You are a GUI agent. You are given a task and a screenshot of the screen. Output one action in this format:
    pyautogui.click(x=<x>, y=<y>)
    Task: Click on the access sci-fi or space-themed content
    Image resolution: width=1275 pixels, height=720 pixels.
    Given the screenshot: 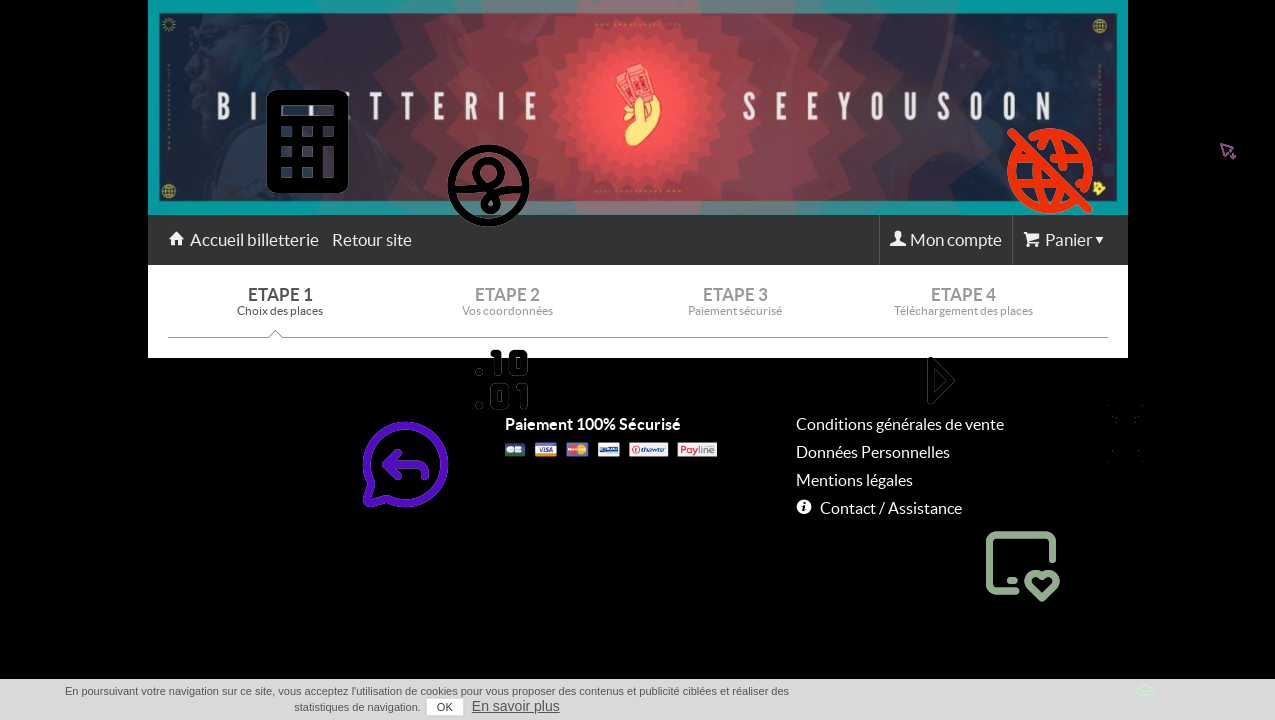 What is the action you would take?
    pyautogui.click(x=1145, y=692)
    